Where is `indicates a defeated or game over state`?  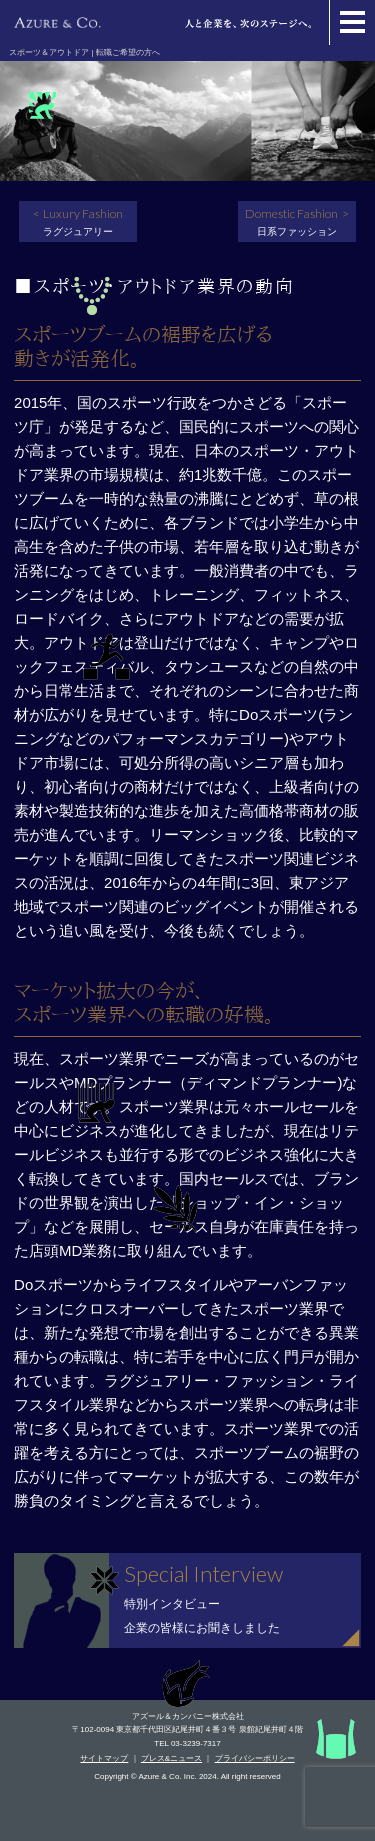 indicates a defeated or game over state is located at coordinates (96, 1103).